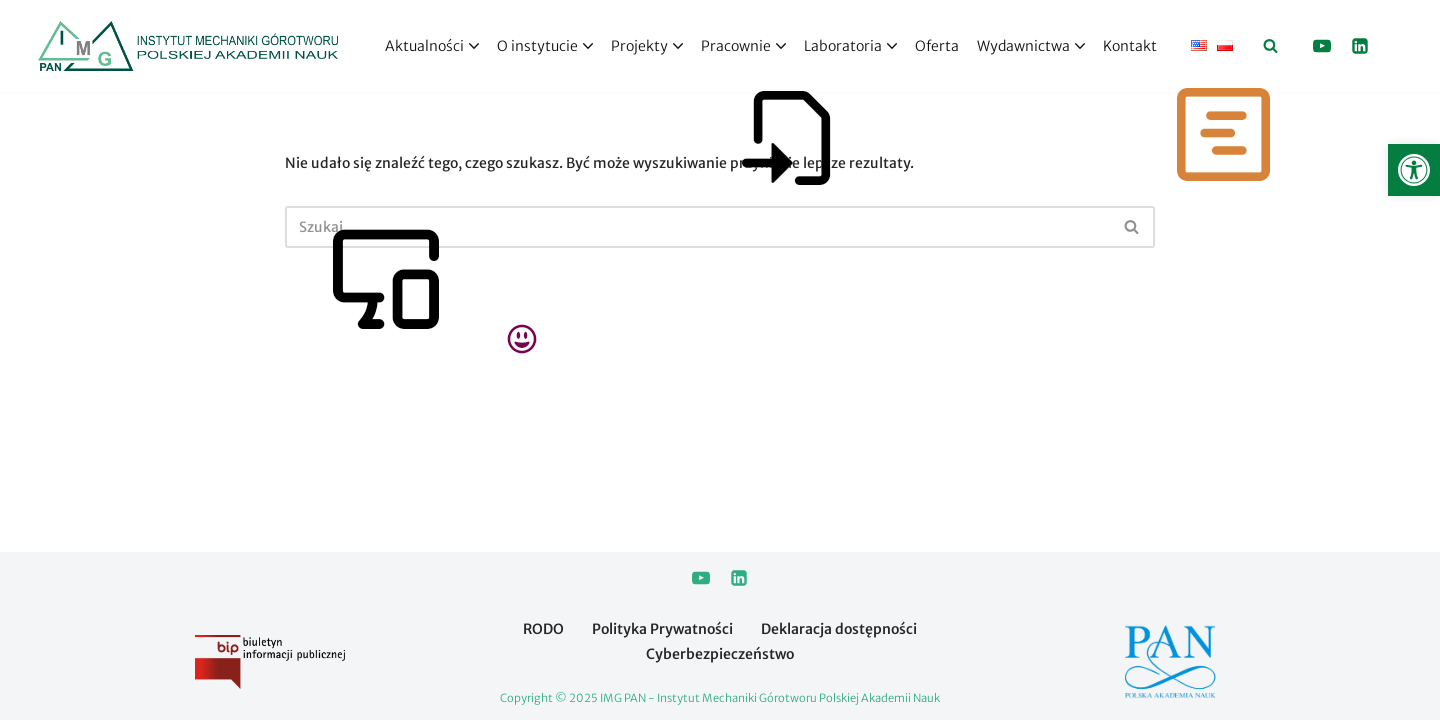  What do you see at coordinates (522, 339) in the screenshot?
I see `add an emoji or reaction to a message` at bounding box center [522, 339].